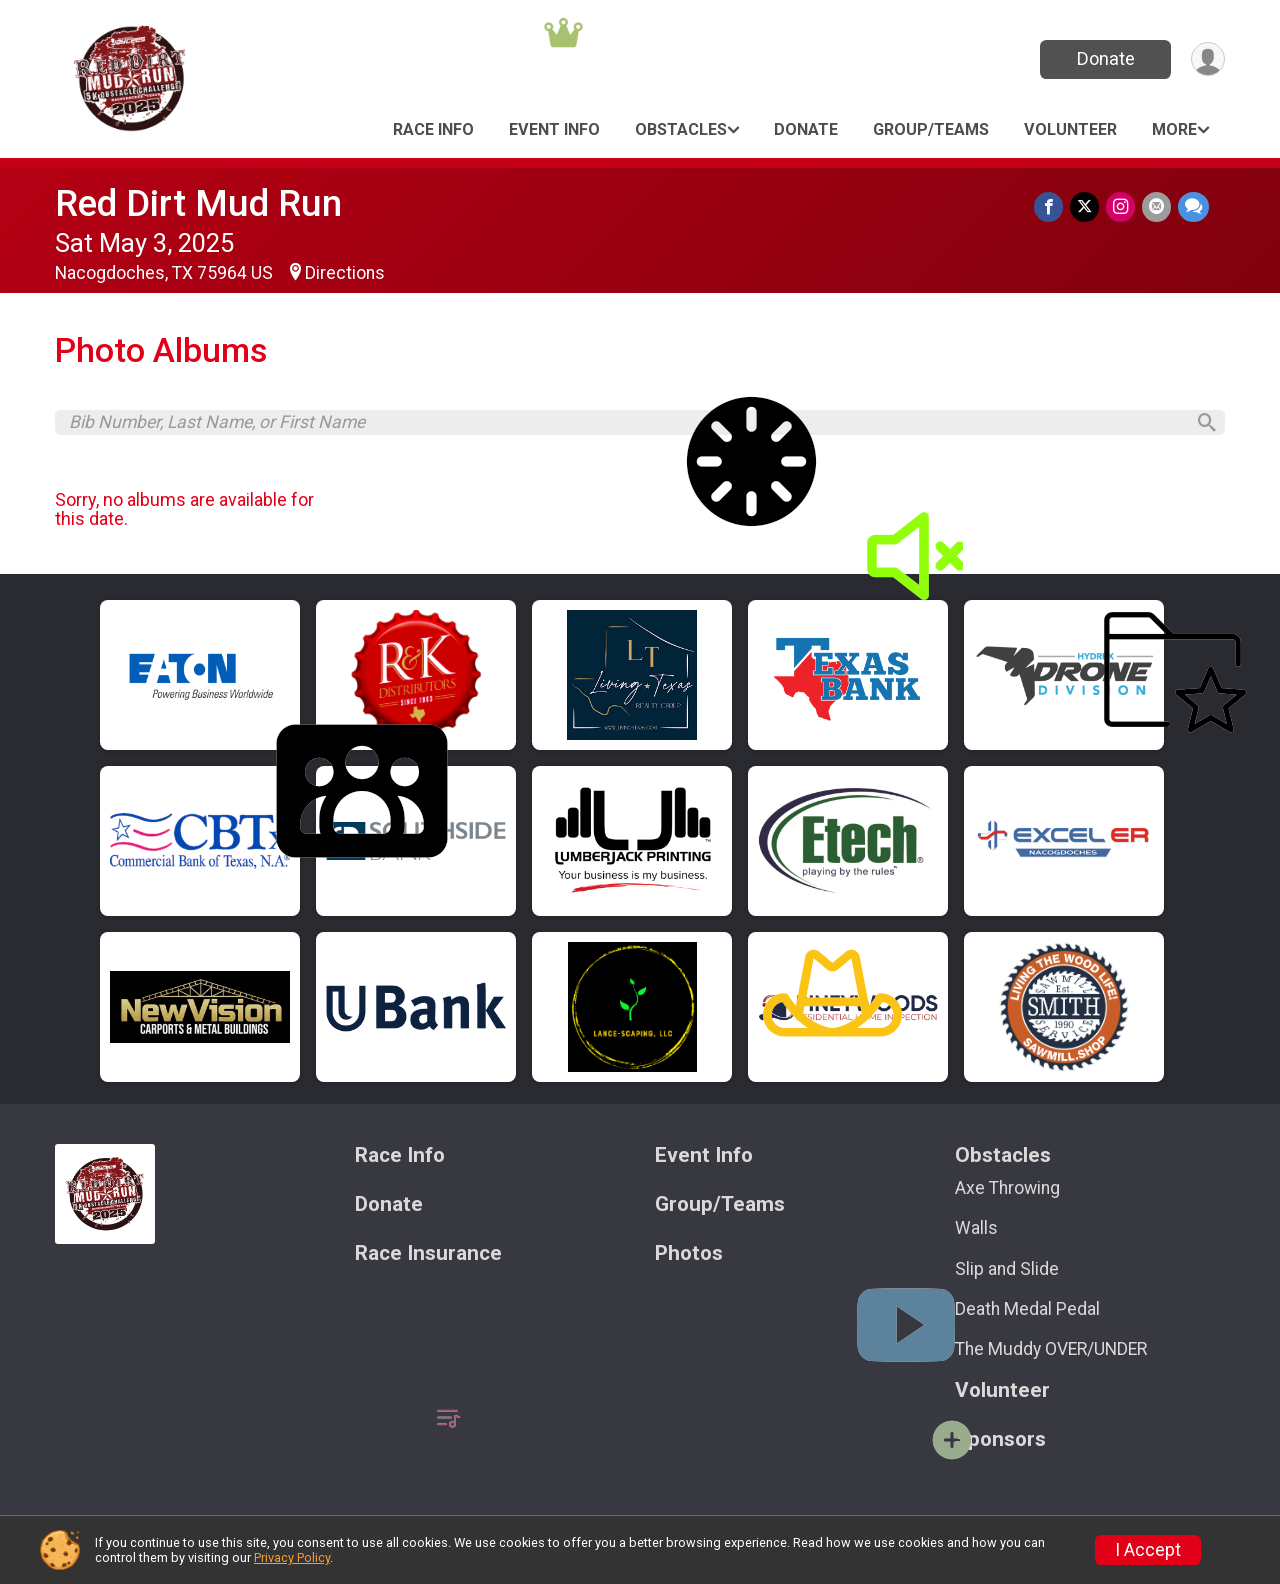 Image resolution: width=1280 pixels, height=1584 pixels. What do you see at coordinates (911, 556) in the screenshot?
I see `mute audio` at bounding box center [911, 556].